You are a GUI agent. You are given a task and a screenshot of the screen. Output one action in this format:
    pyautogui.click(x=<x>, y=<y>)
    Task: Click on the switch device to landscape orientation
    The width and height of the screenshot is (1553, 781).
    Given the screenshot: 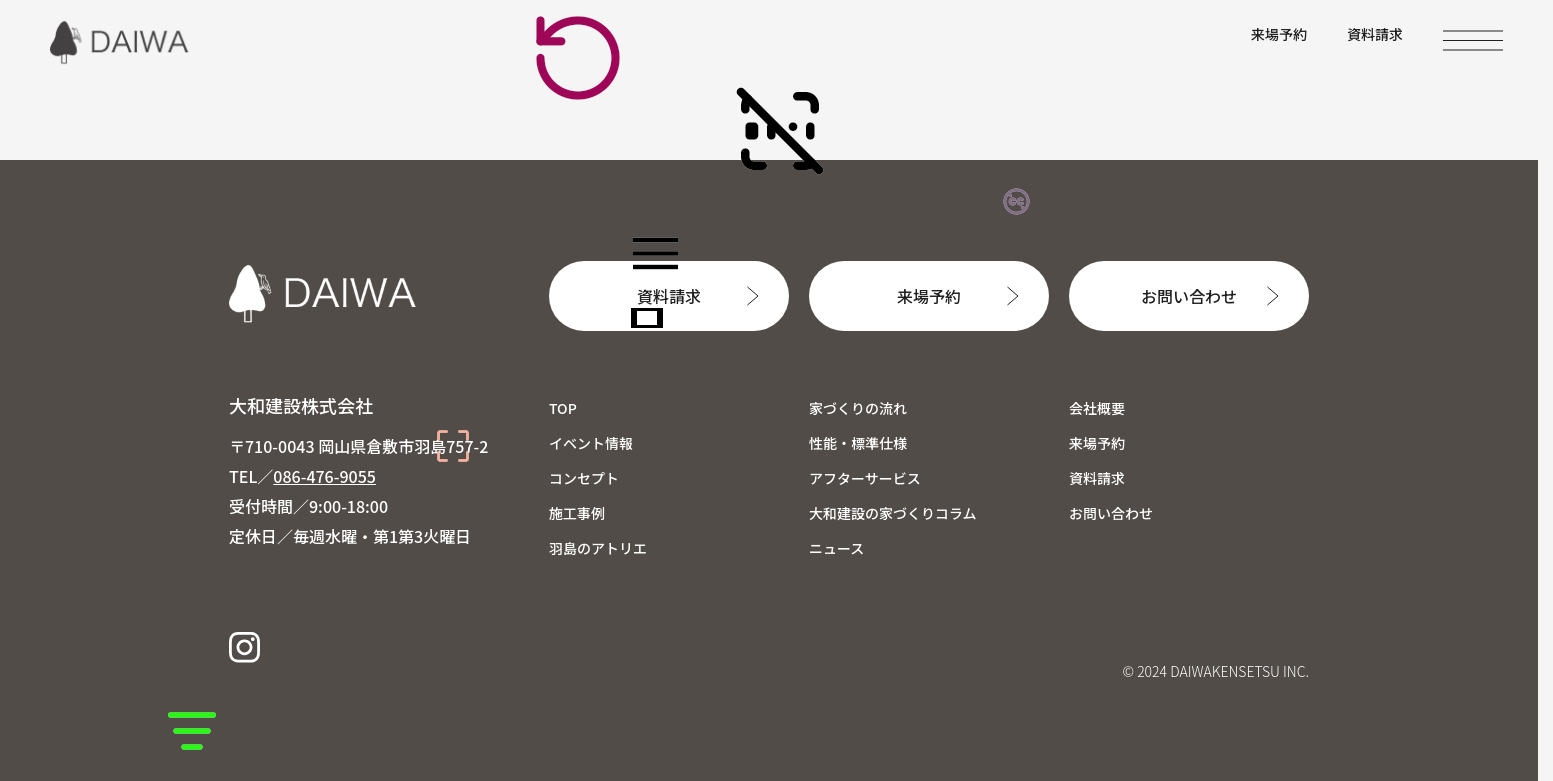 What is the action you would take?
    pyautogui.click(x=647, y=318)
    